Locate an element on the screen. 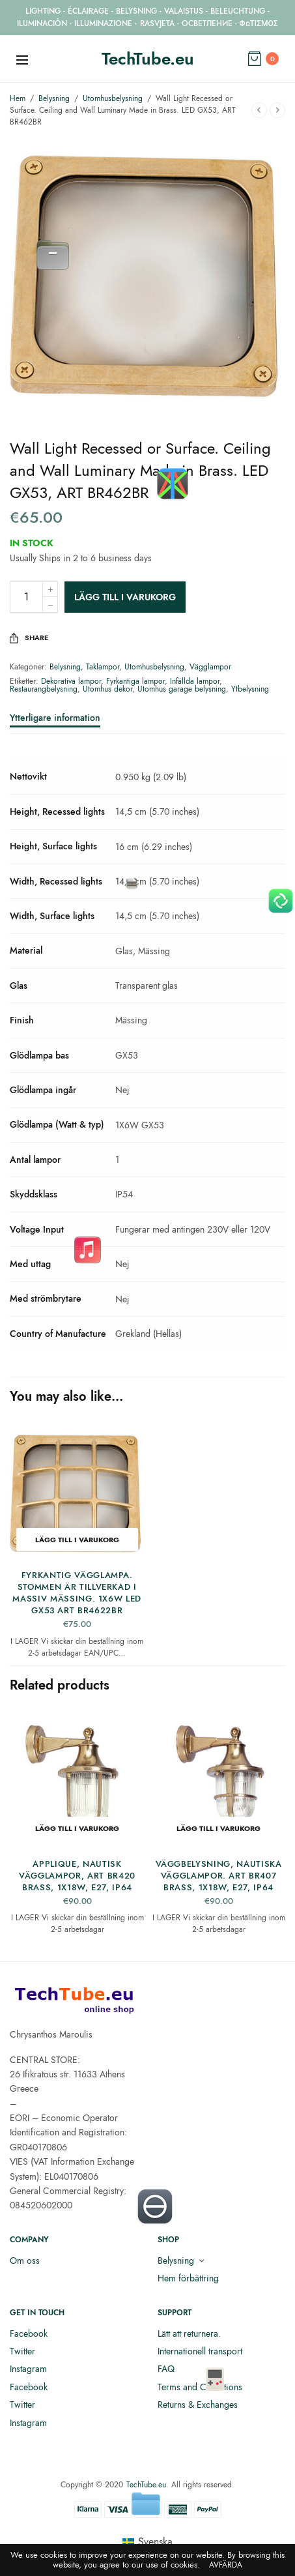 The width and height of the screenshot is (295, 2576). open raider app for document scanning is located at coordinates (132, 883).